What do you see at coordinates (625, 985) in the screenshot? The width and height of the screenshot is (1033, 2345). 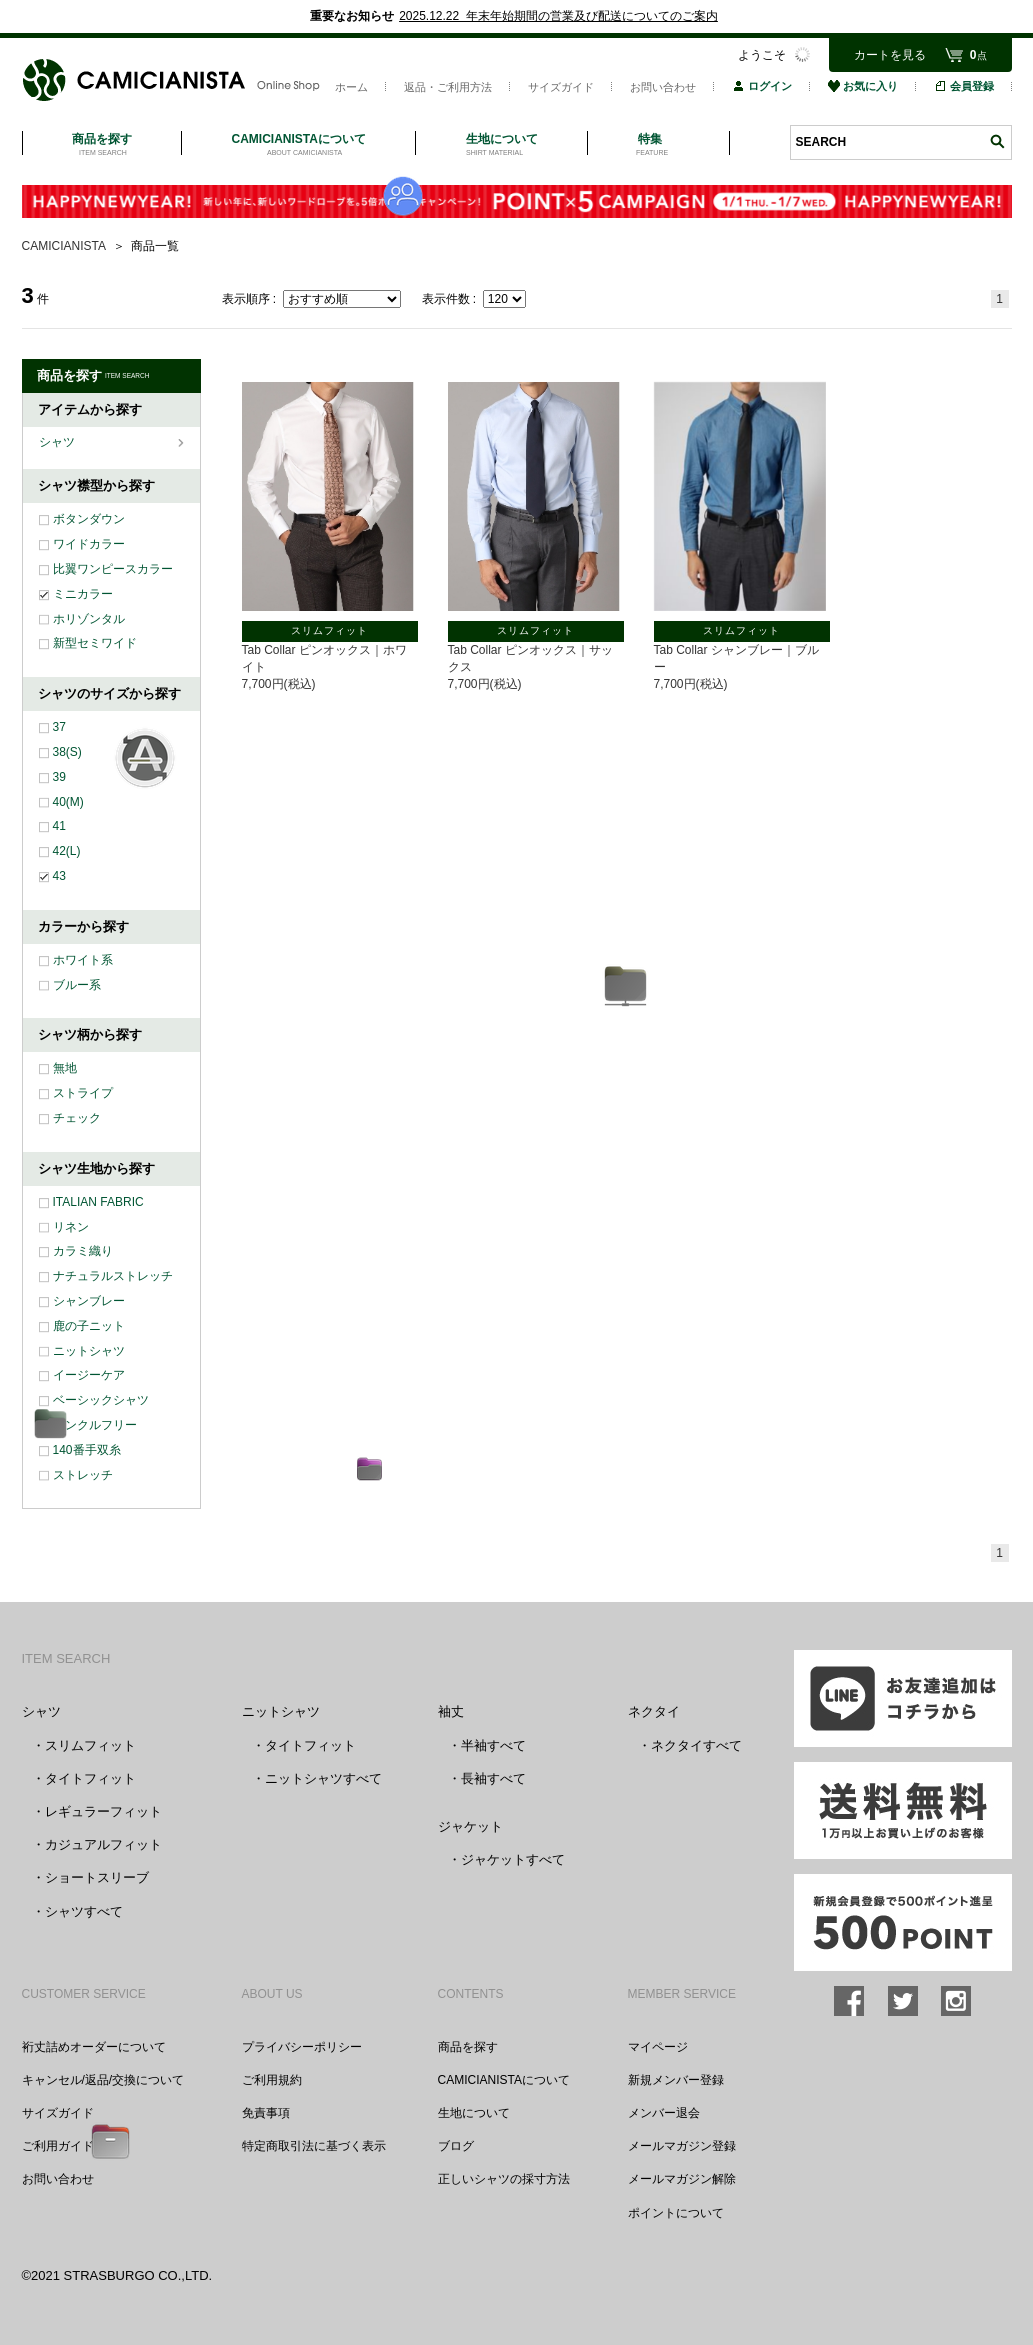 I see `access files stored on a remote server` at bounding box center [625, 985].